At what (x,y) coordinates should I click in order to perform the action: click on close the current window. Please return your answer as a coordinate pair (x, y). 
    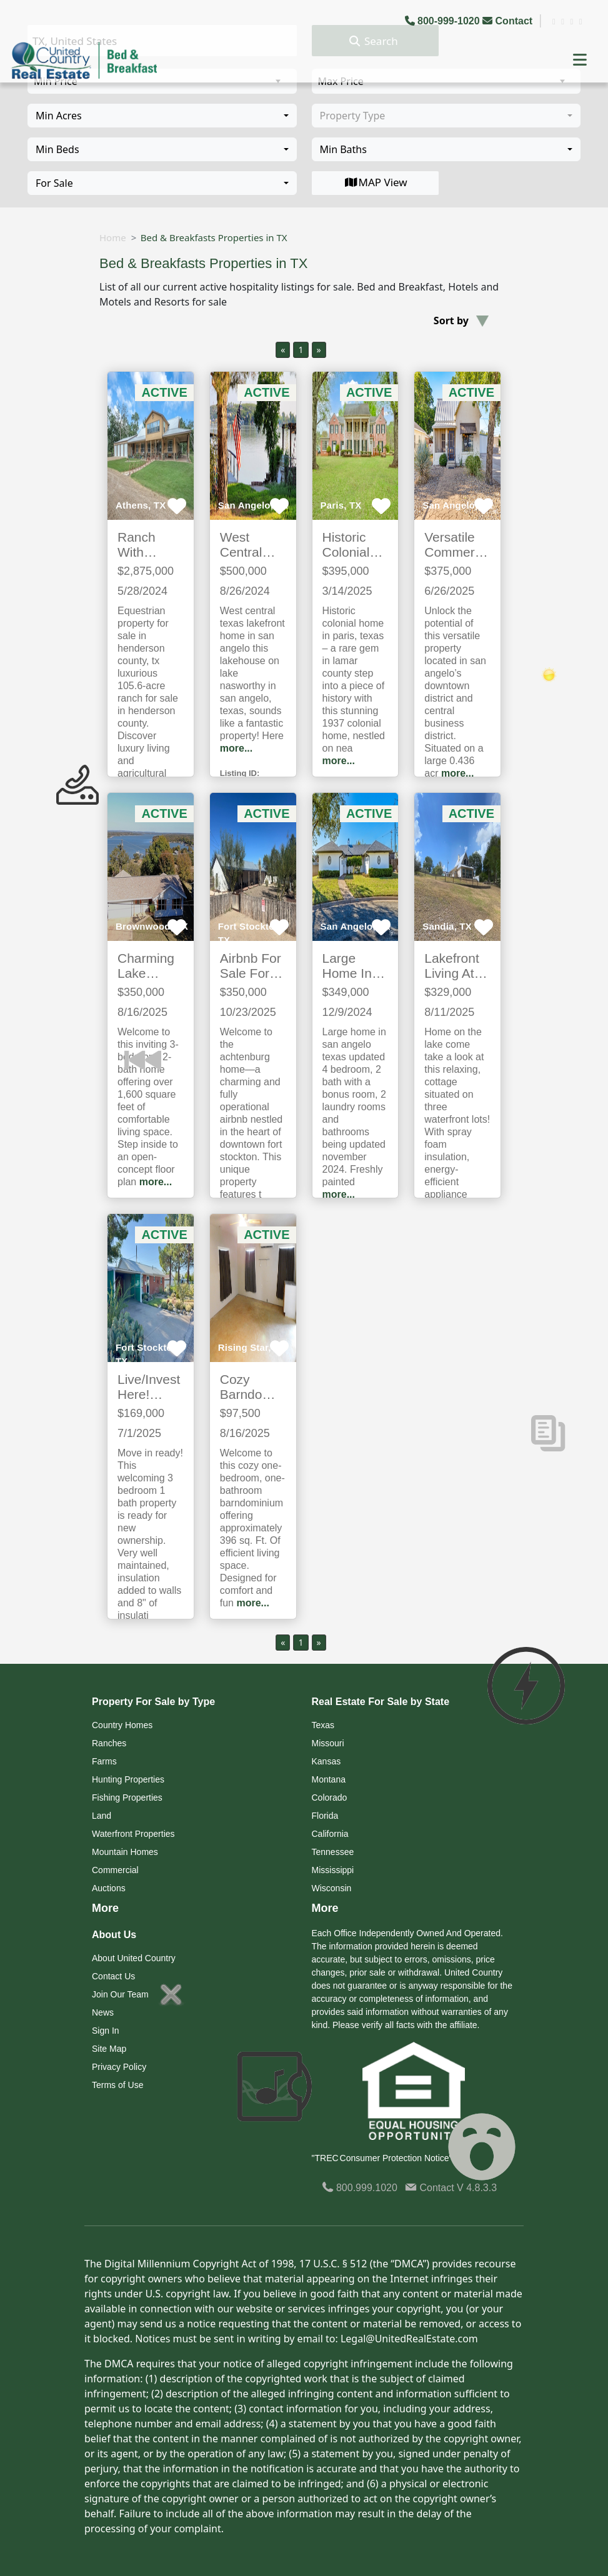
    Looking at the image, I should click on (171, 1995).